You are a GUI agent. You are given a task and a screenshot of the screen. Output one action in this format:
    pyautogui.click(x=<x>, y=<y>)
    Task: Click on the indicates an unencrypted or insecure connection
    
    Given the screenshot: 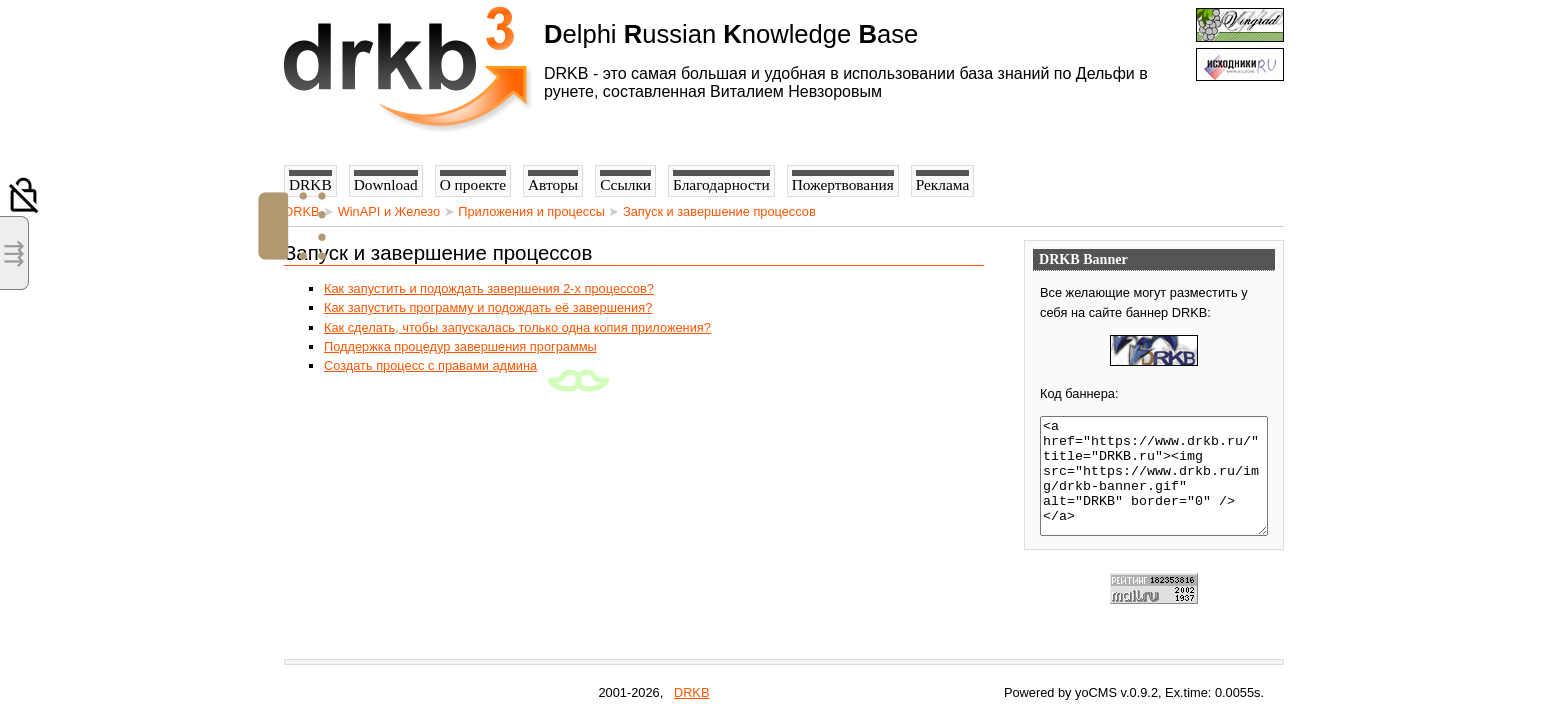 What is the action you would take?
    pyautogui.click(x=23, y=195)
    